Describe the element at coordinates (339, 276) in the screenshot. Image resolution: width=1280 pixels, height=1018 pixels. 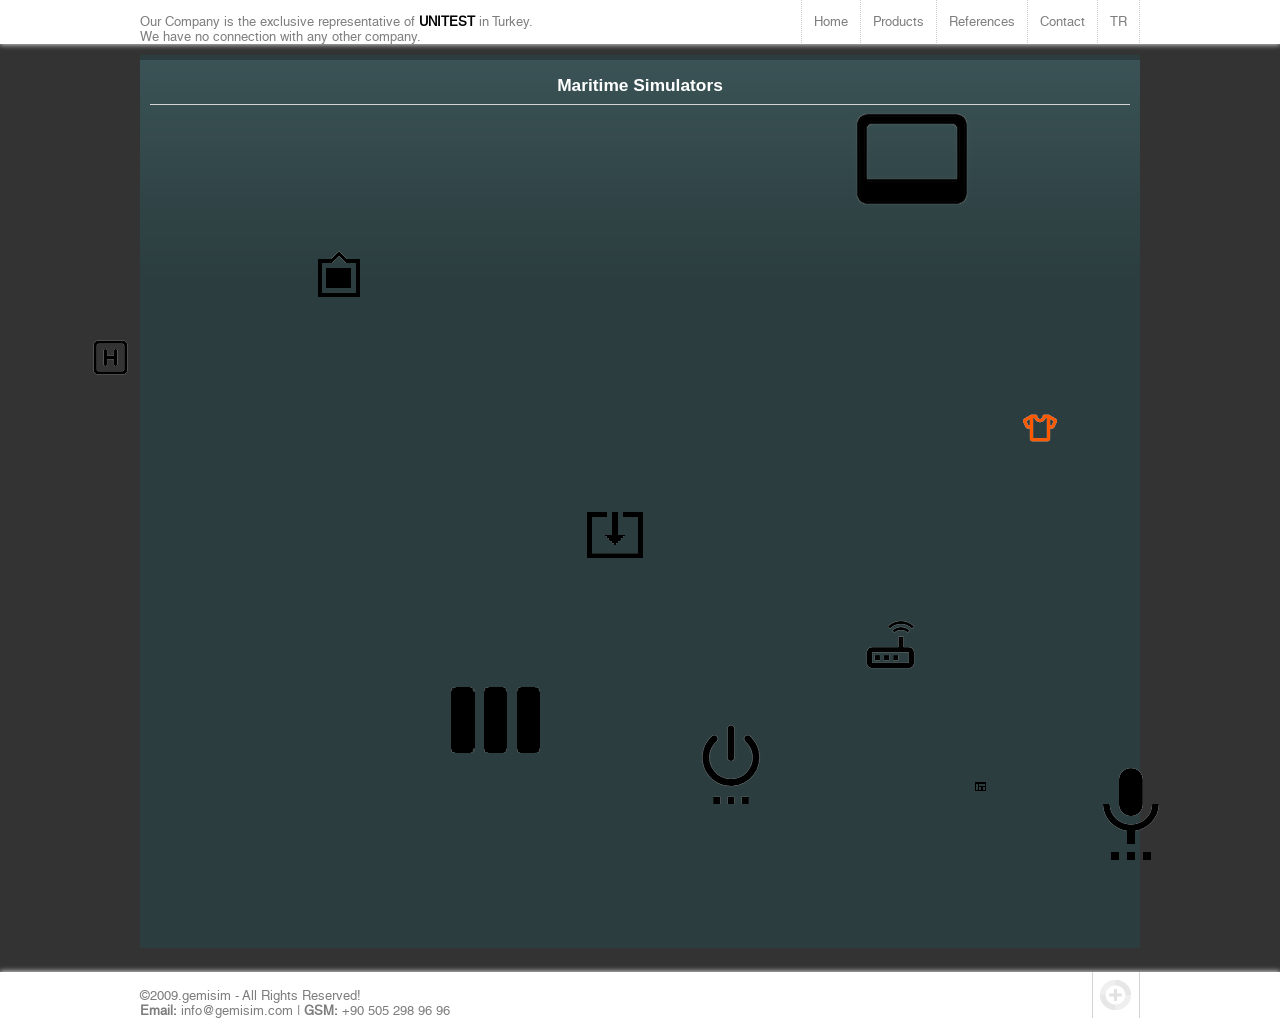
I see `view photo frame options` at that location.